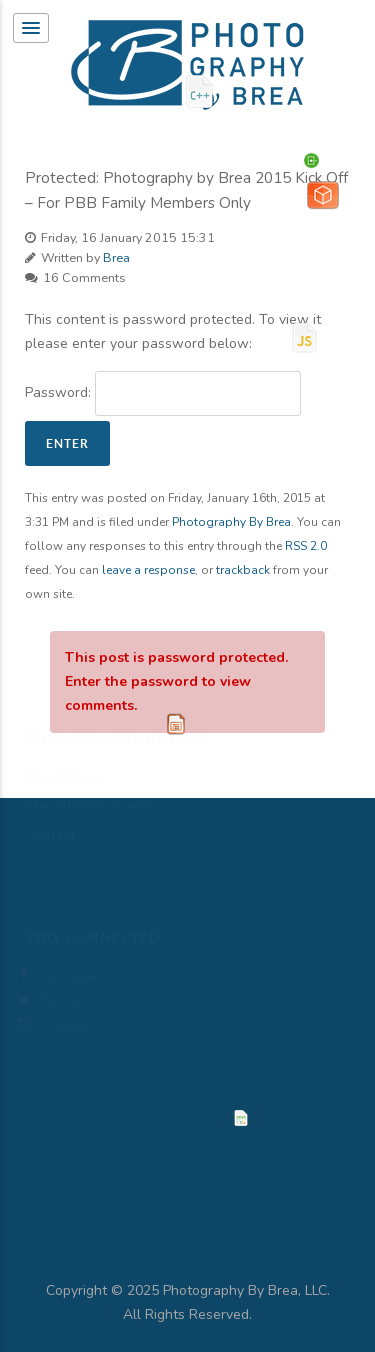  Describe the element at coordinates (241, 1118) in the screenshot. I see `open a spreadsheet file` at that location.